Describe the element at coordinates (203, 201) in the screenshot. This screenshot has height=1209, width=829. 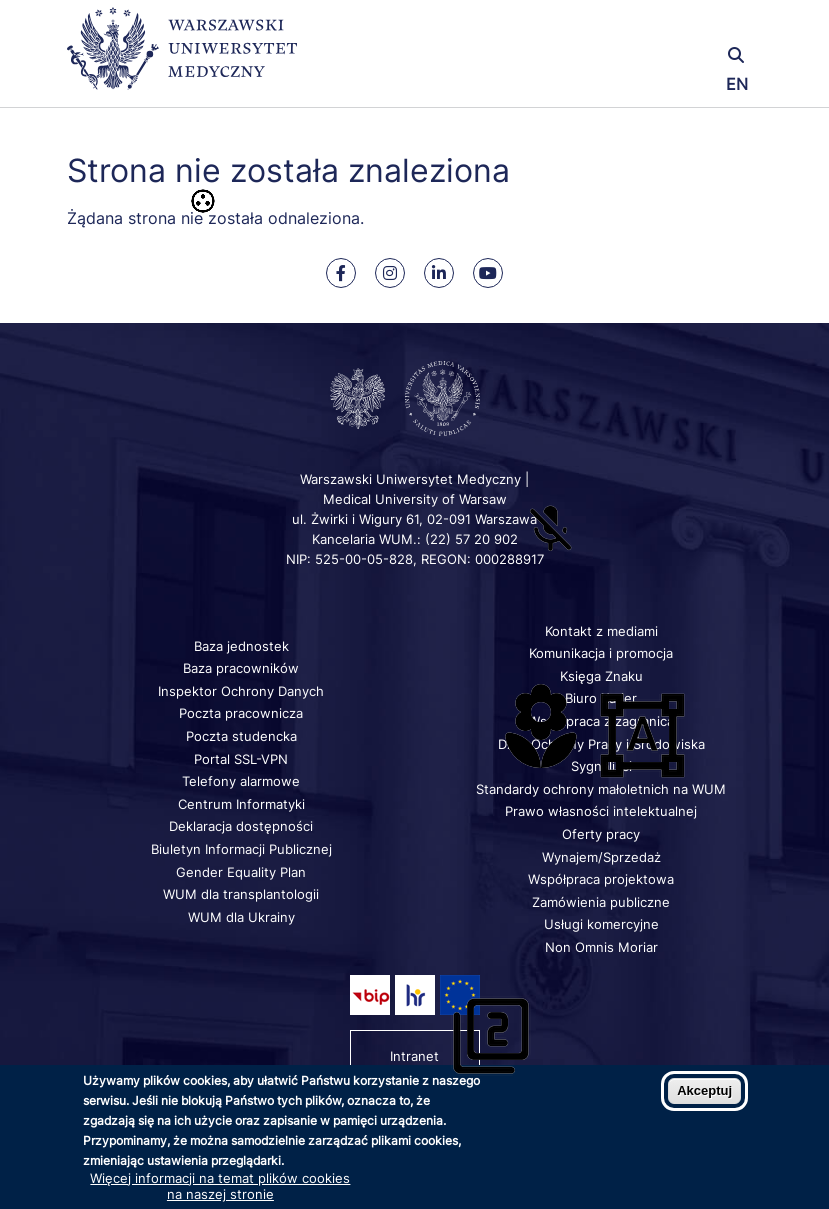
I see `view group or team workspace` at that location.